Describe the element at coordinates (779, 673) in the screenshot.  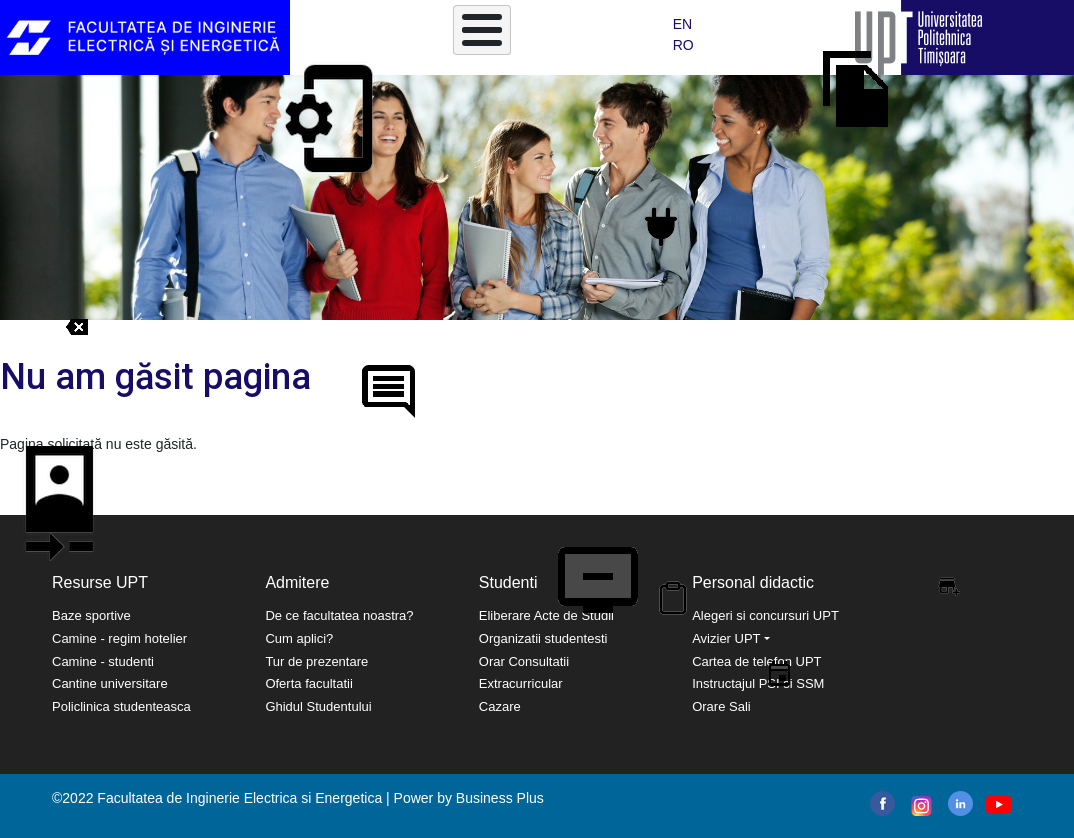
I see `view calendar events` at that location.